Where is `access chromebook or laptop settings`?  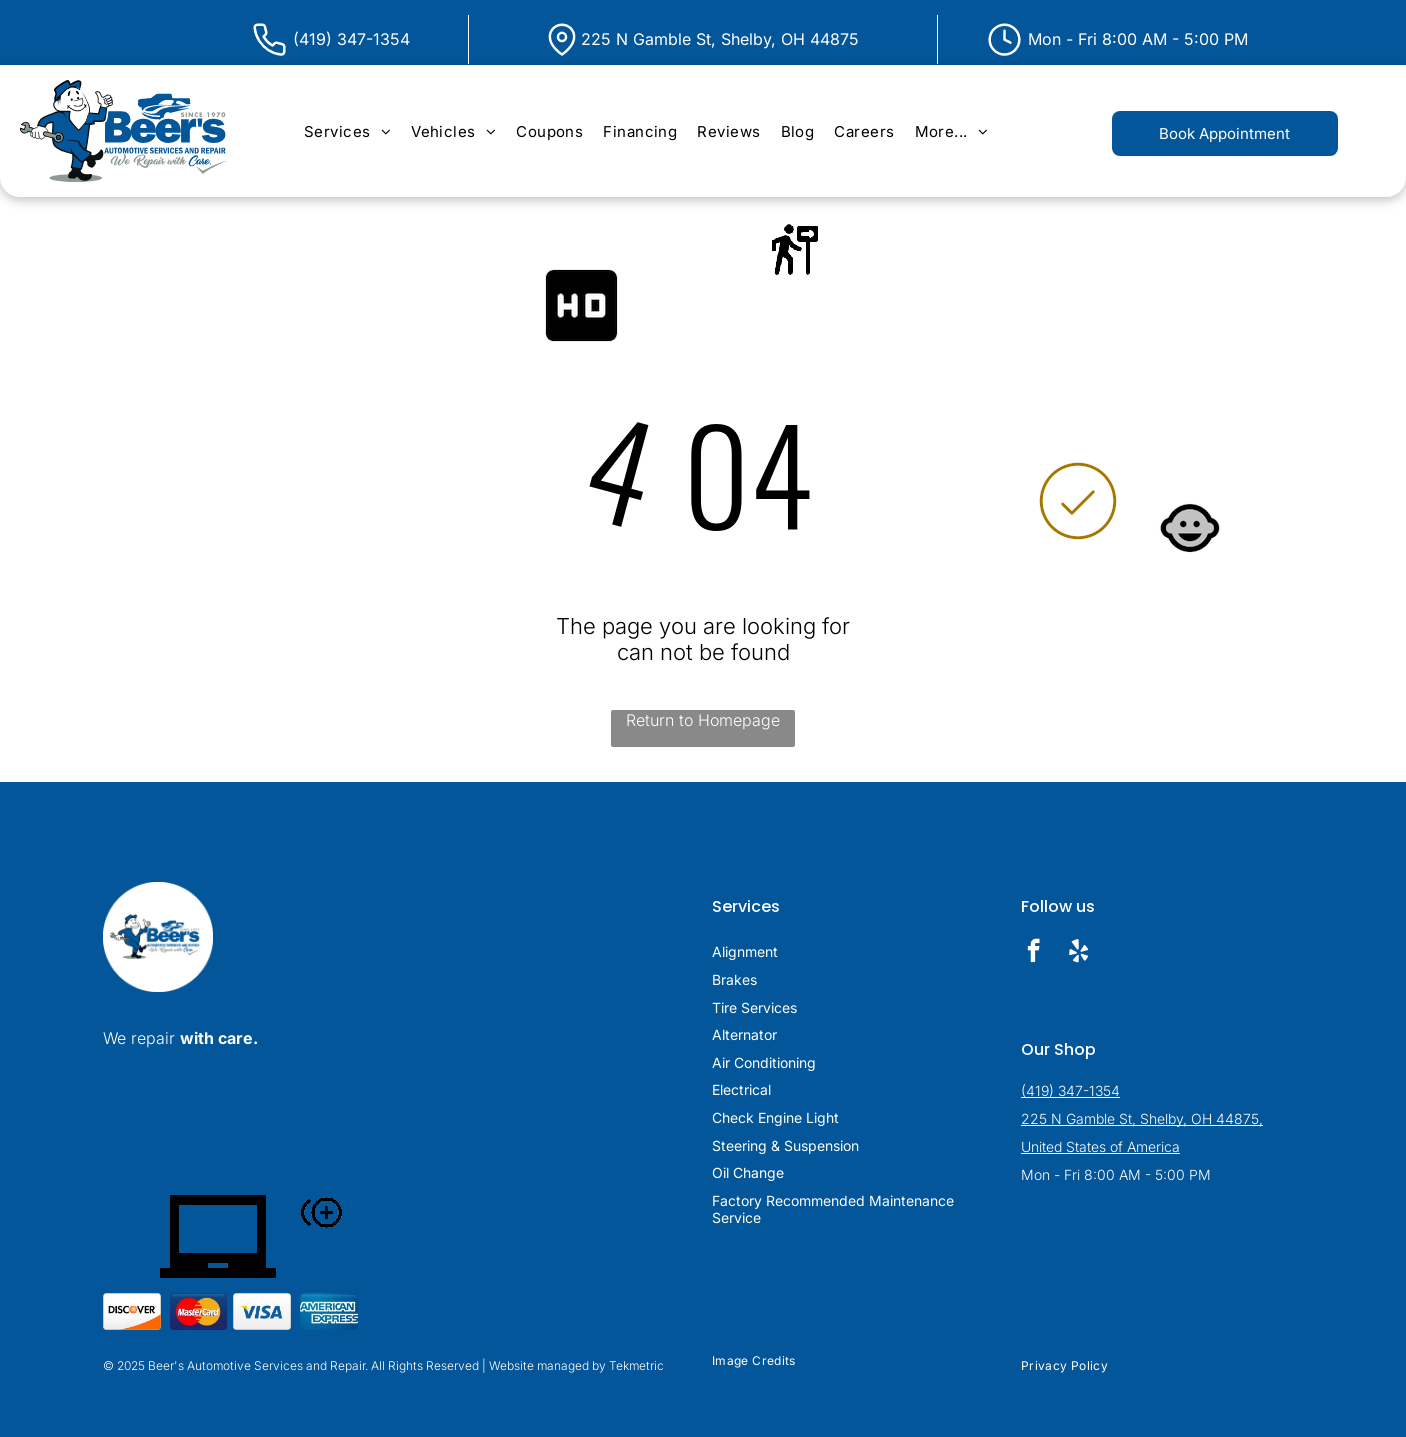 access chromebook or laptop settings is located at coordinates (218, 1239).